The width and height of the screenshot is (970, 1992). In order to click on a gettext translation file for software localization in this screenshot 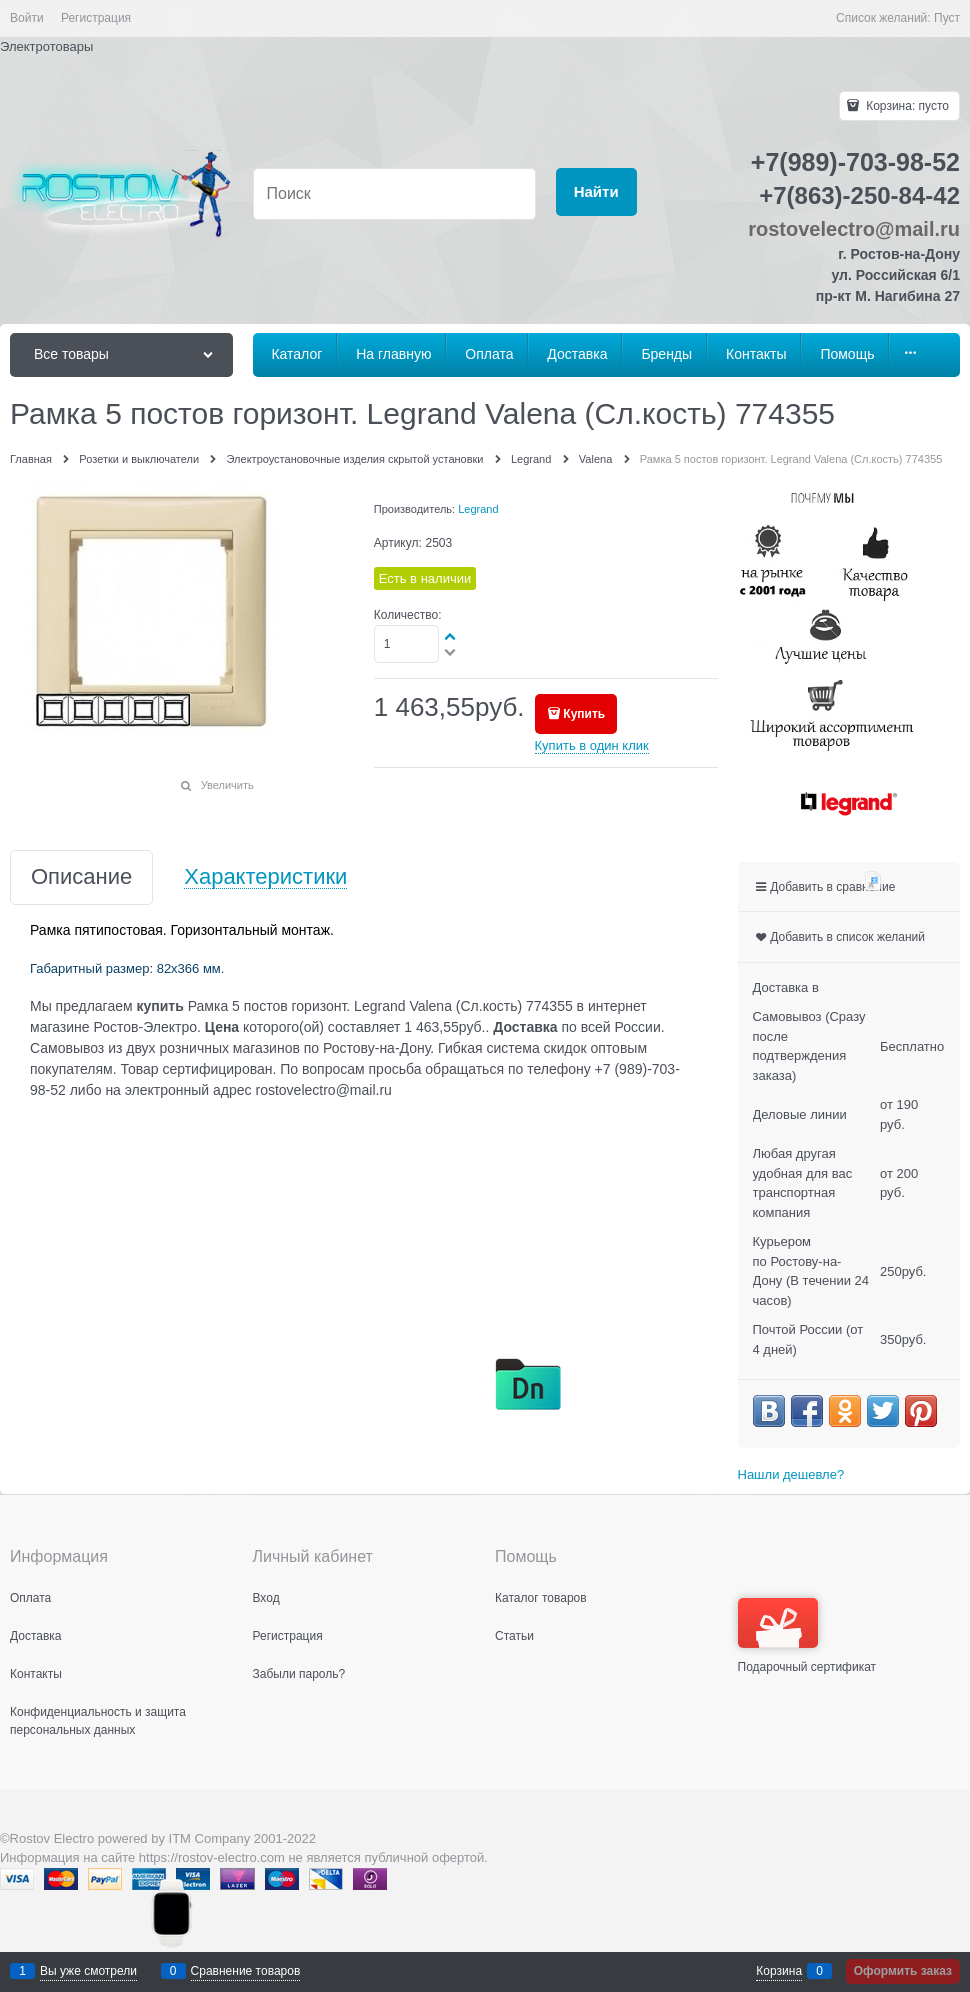, I will do `click(873, 881)`.